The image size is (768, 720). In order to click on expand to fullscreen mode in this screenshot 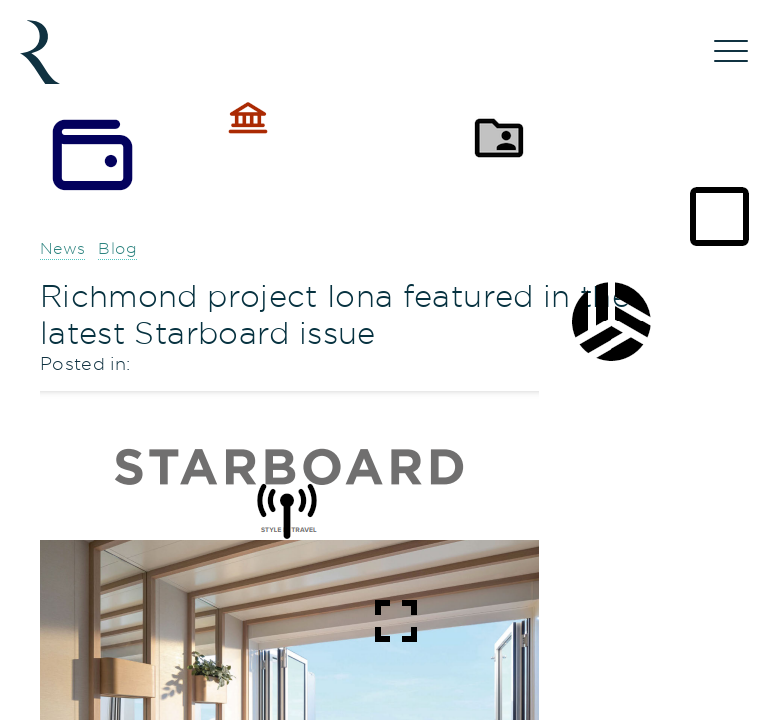, I will do `click(396, 621)`.